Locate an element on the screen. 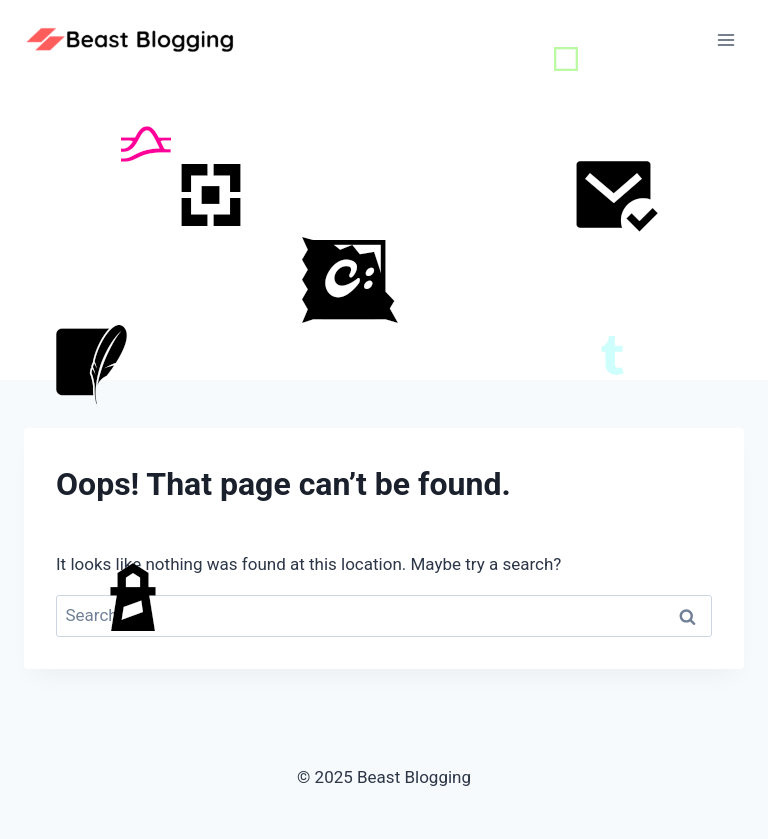 This screenshot has height=839, width=768. open HDFC Bank app is located at coordinates (211, 195).